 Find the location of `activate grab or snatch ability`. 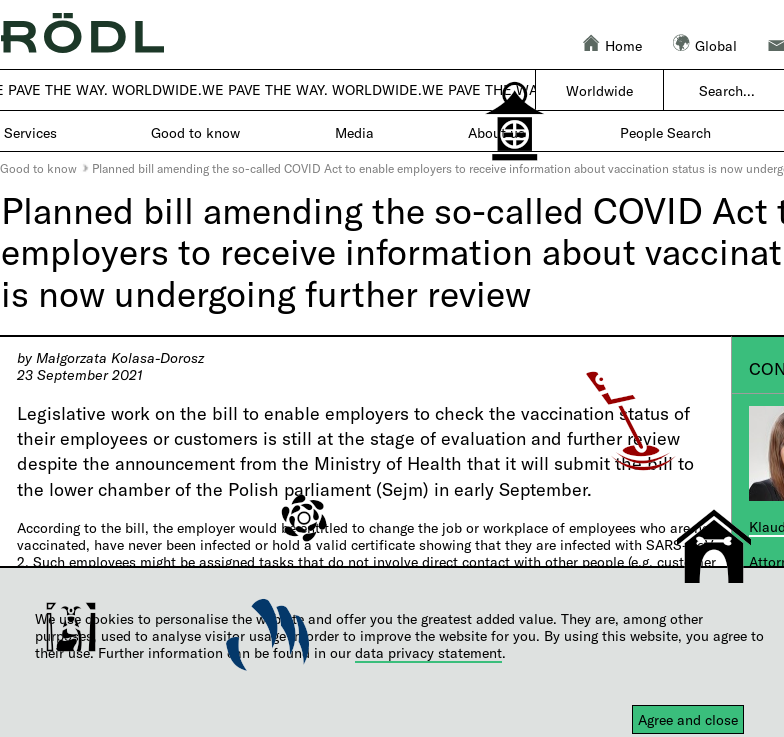

activate grab or snatch ability is located at coordinates (268, 641).